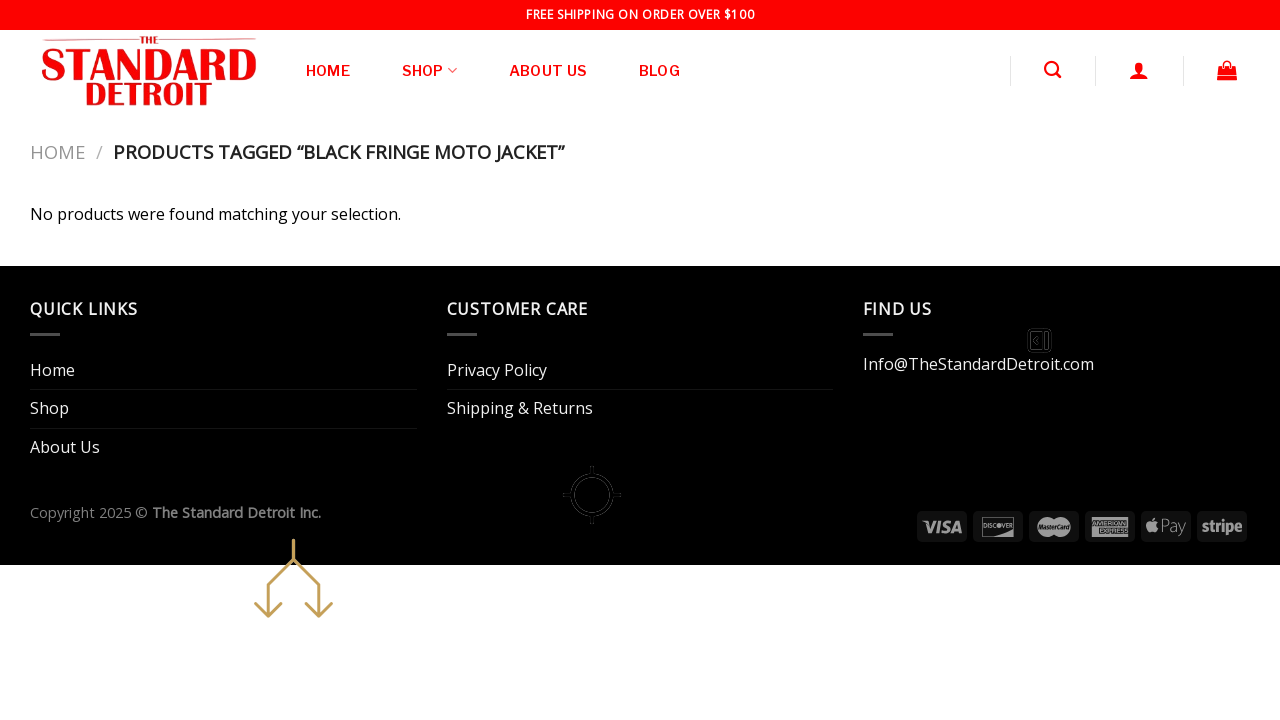 The image size is (1280, 720). What do you see at coordinates (293, 581) in the screenshot?
I see `split content into multiple paths` at bounding box center [293, 581].